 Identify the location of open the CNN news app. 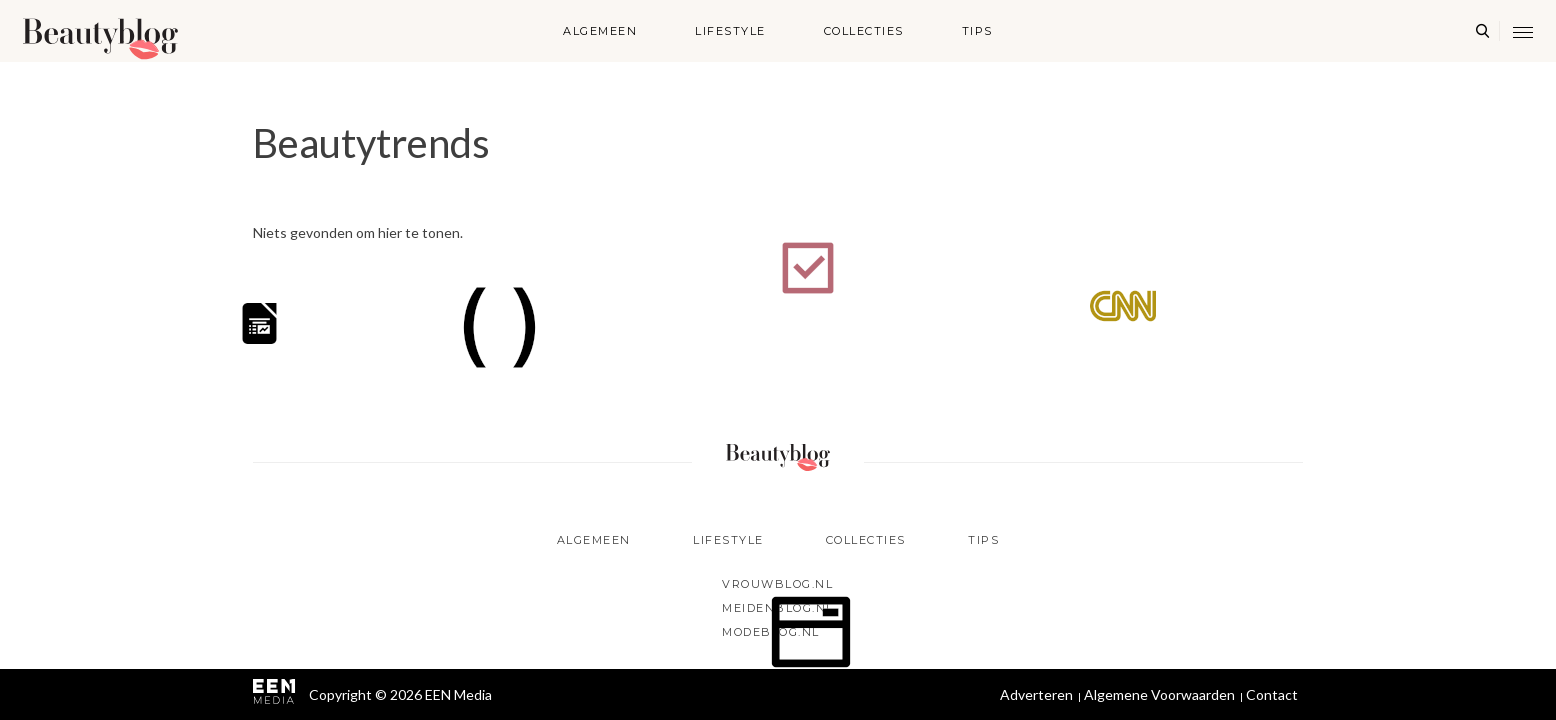
(1123, 306).